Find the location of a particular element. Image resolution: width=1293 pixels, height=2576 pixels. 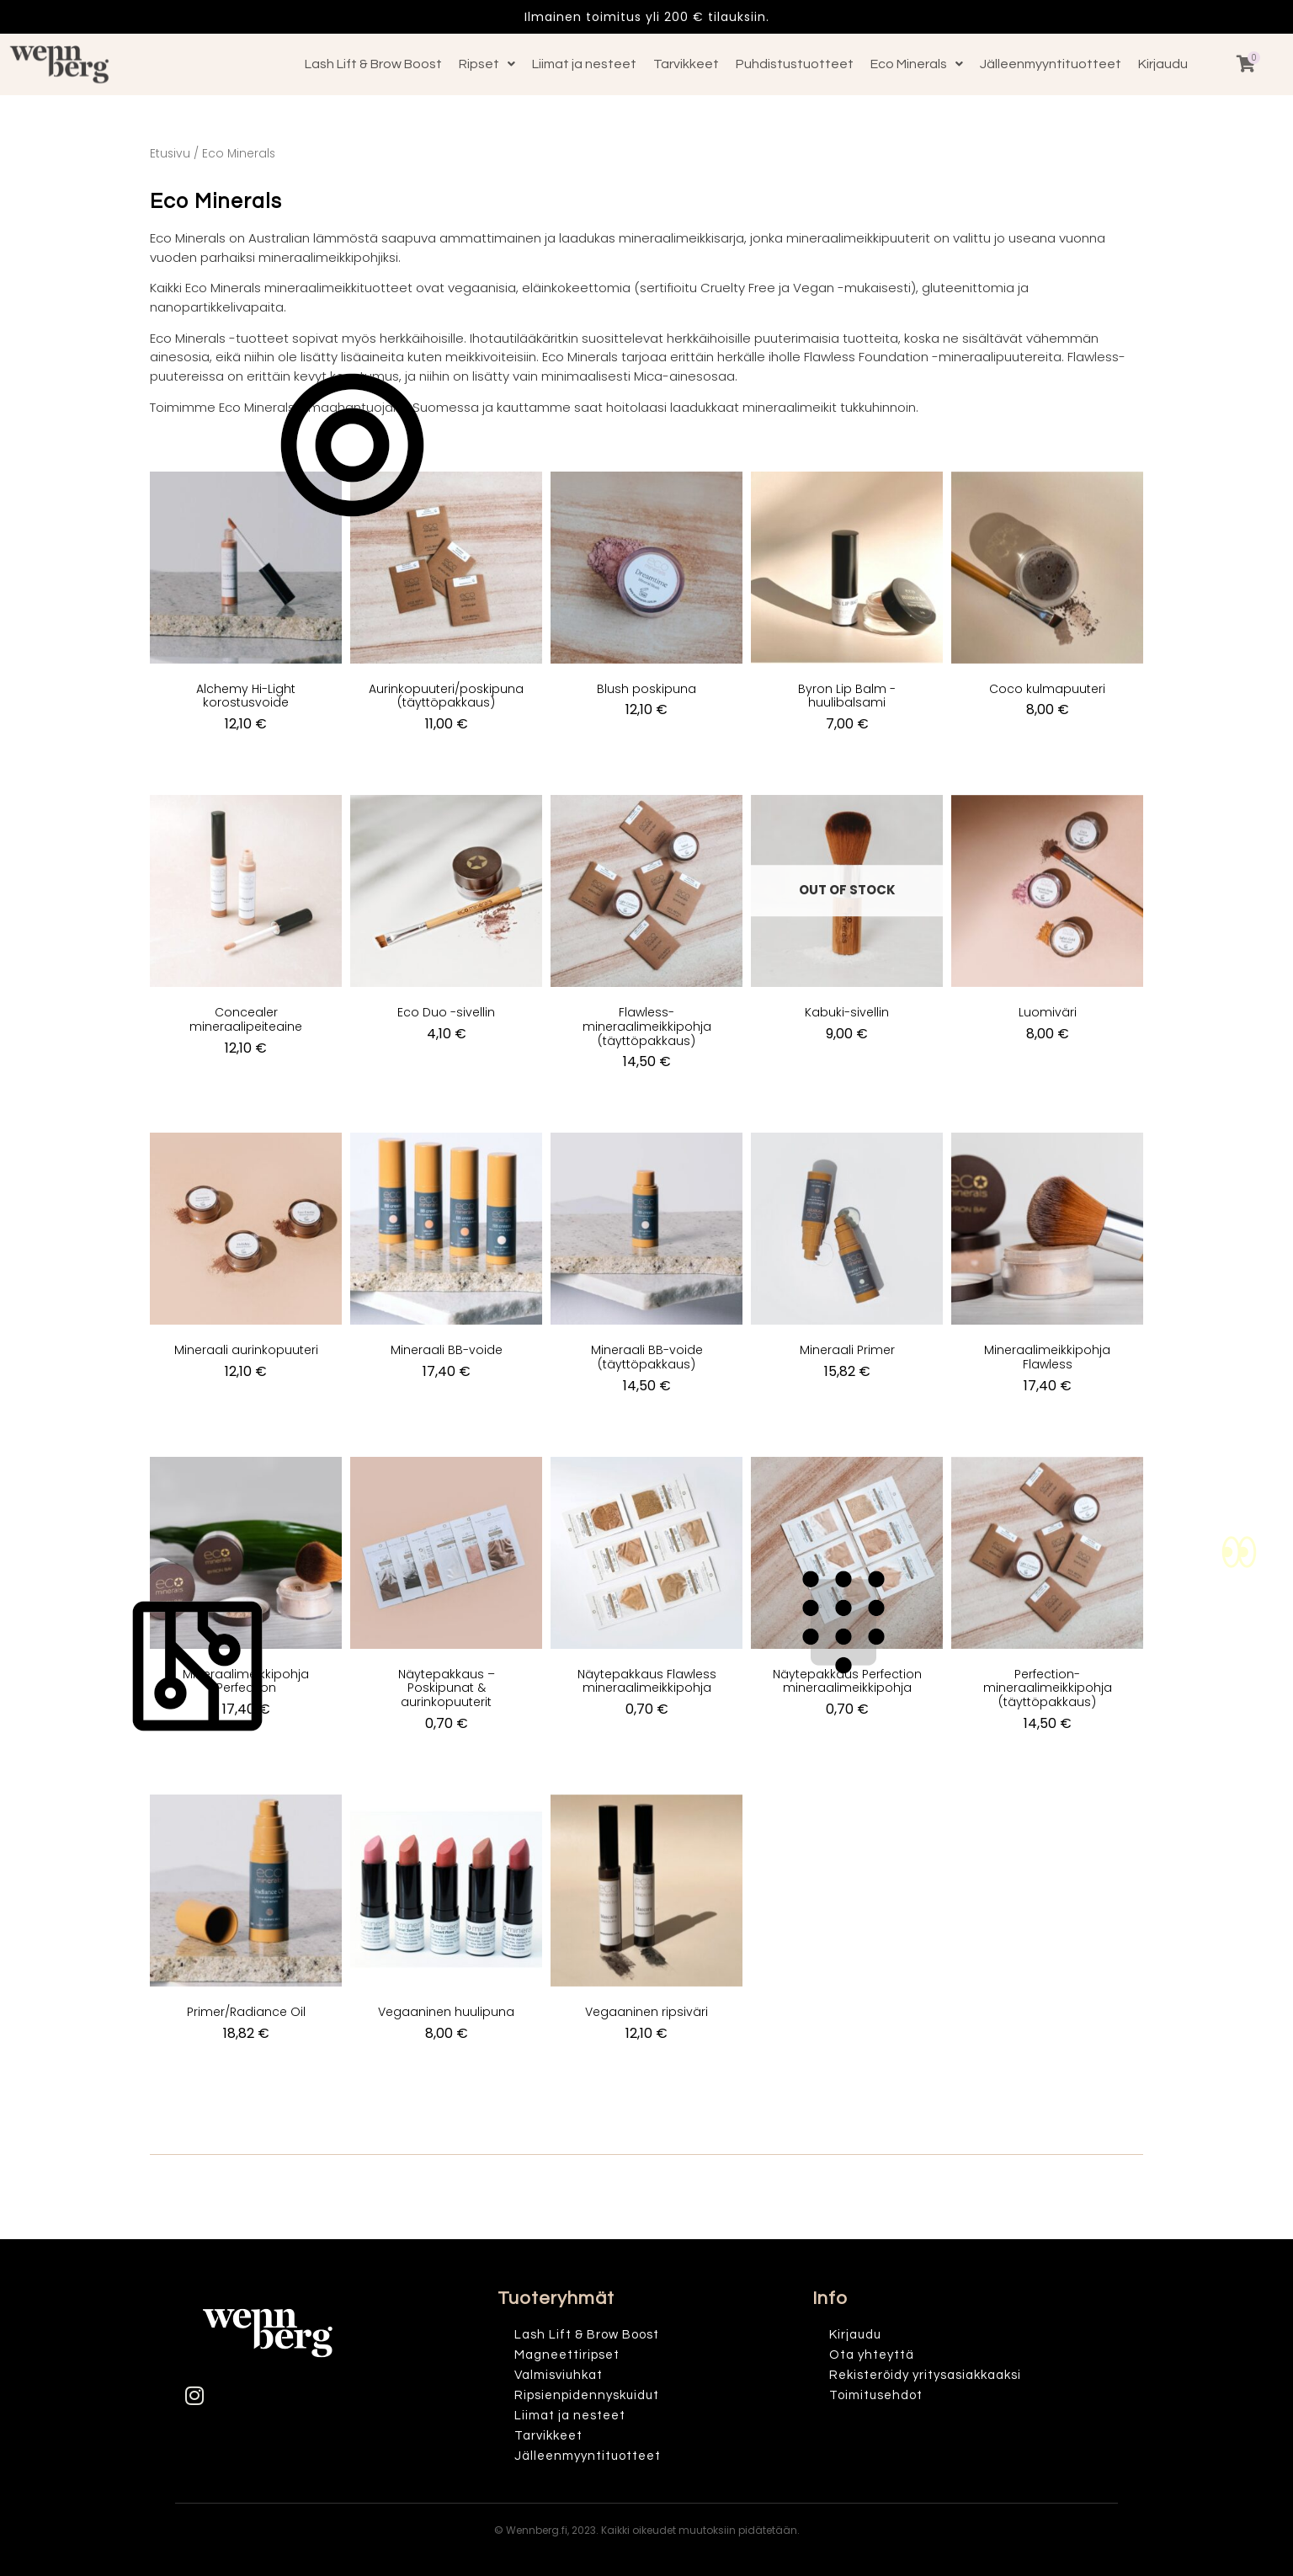

access hardware or circuit settings is located at coordinates (197, 1666).